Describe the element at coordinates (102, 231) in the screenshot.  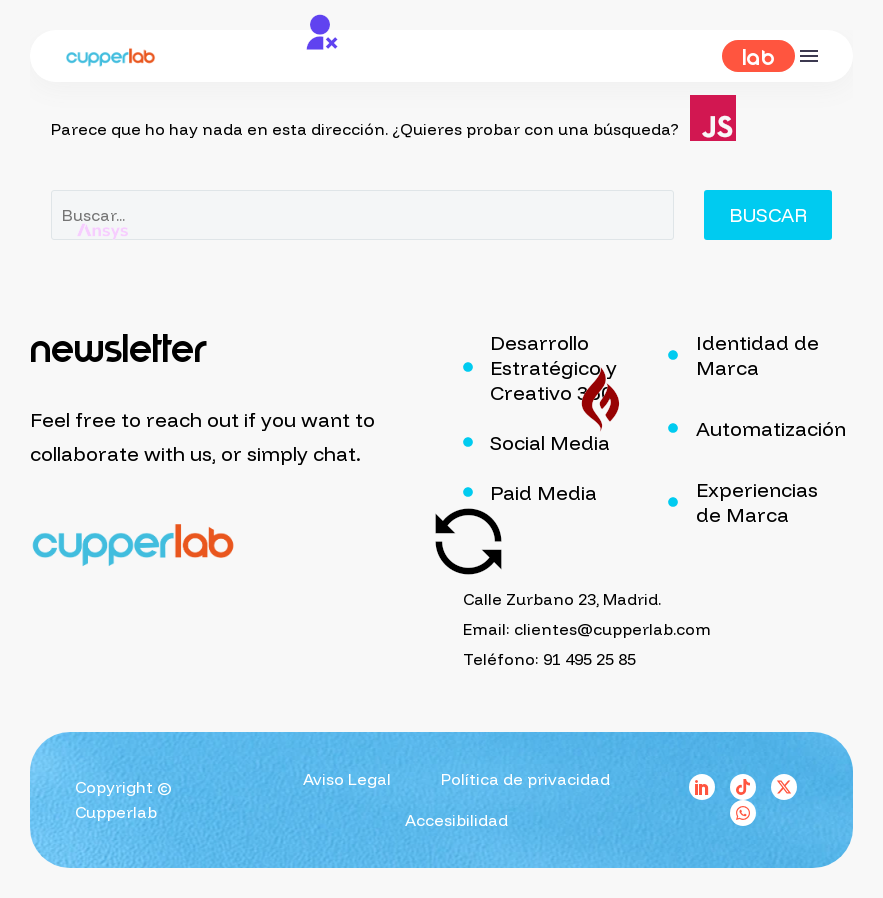
I see `ansys engineering simulation software logo` at that location.